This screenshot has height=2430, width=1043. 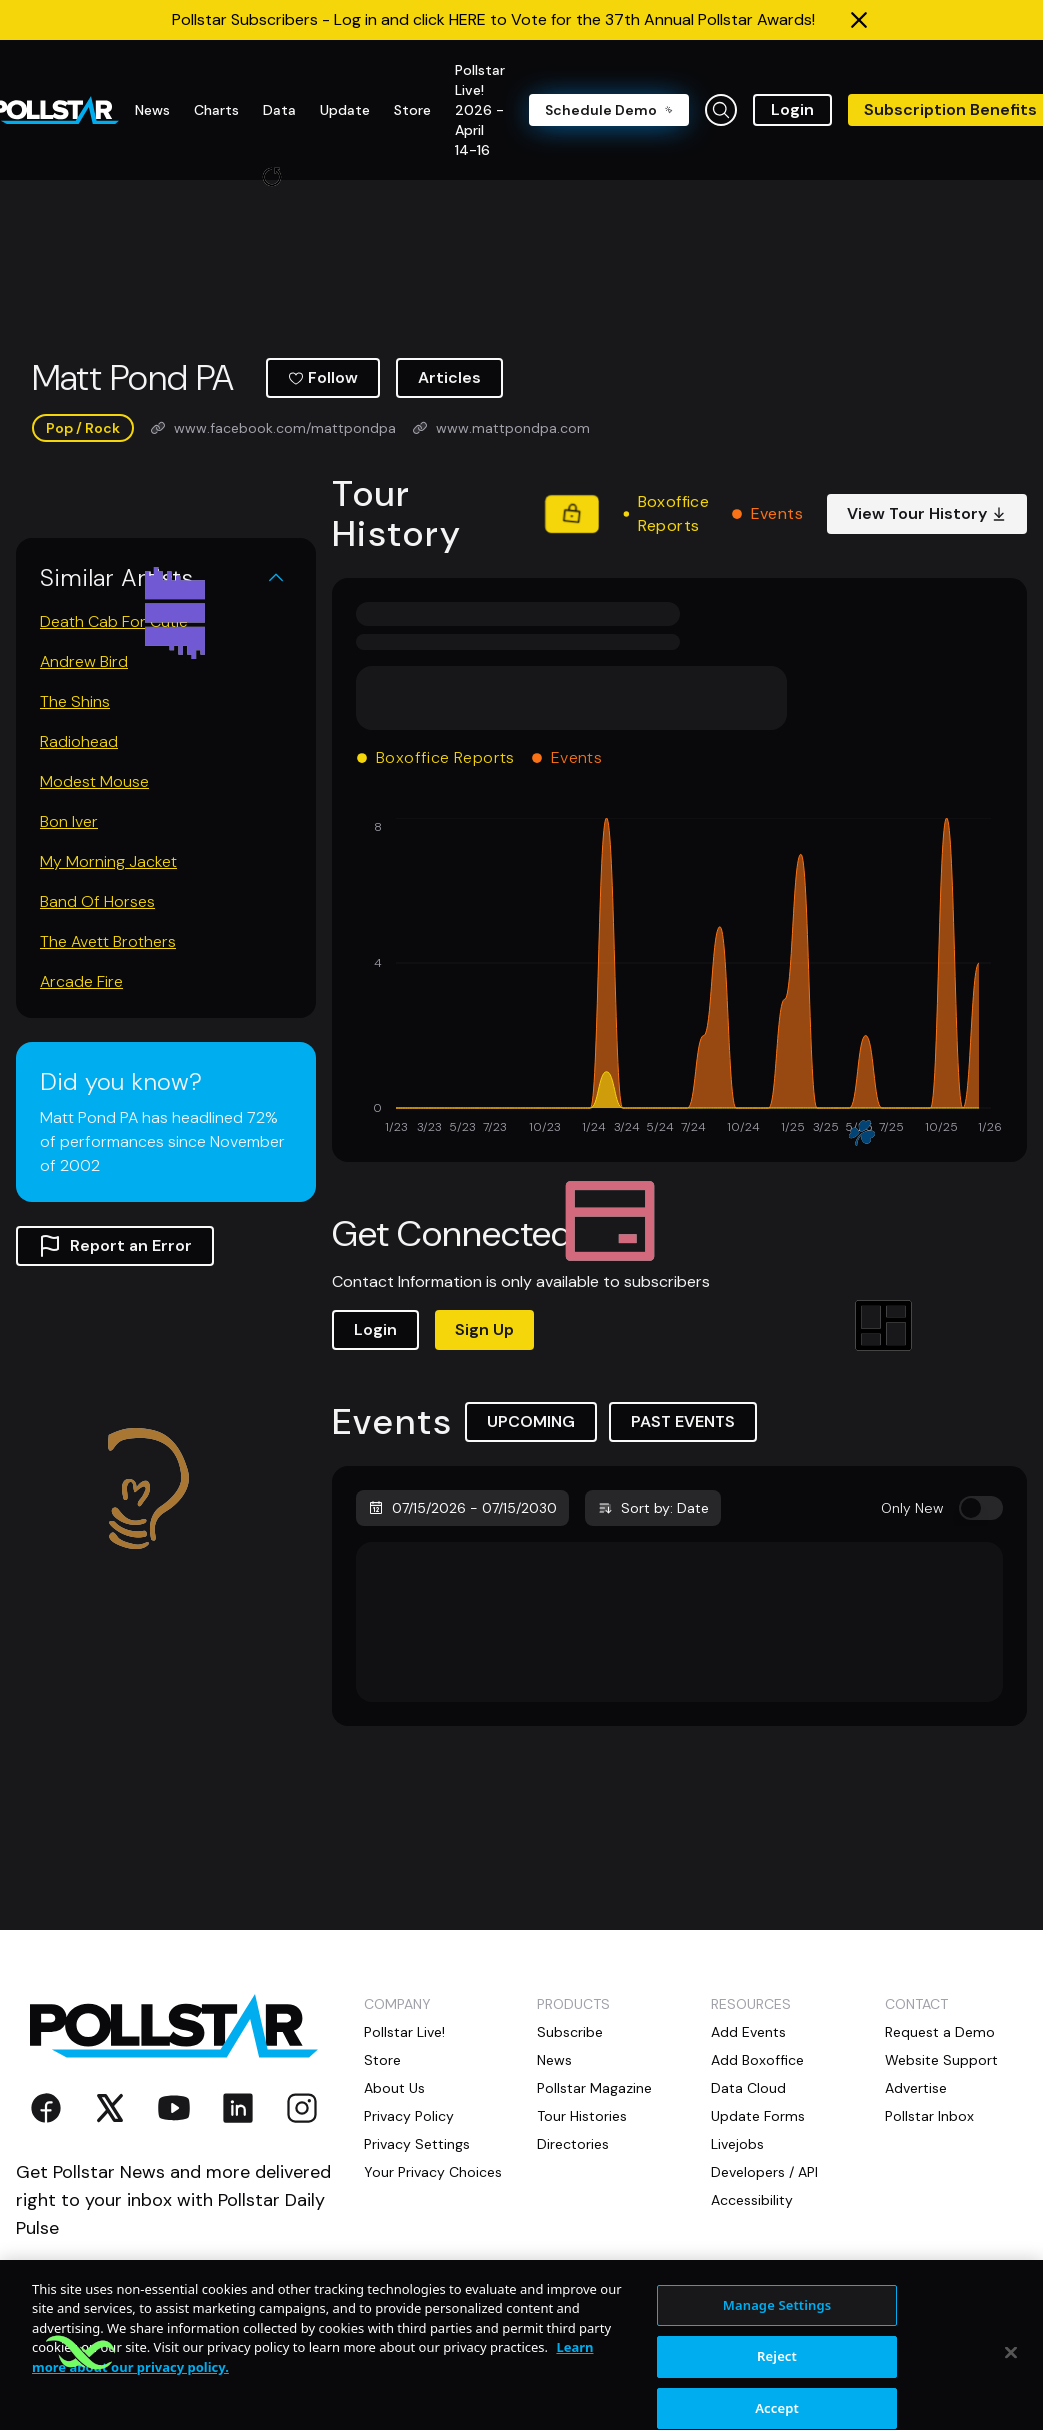 What do you see at coordinates (610, 1221) in the screenshot?
I see `manage payment methods` at bounding box center [610, 1221].